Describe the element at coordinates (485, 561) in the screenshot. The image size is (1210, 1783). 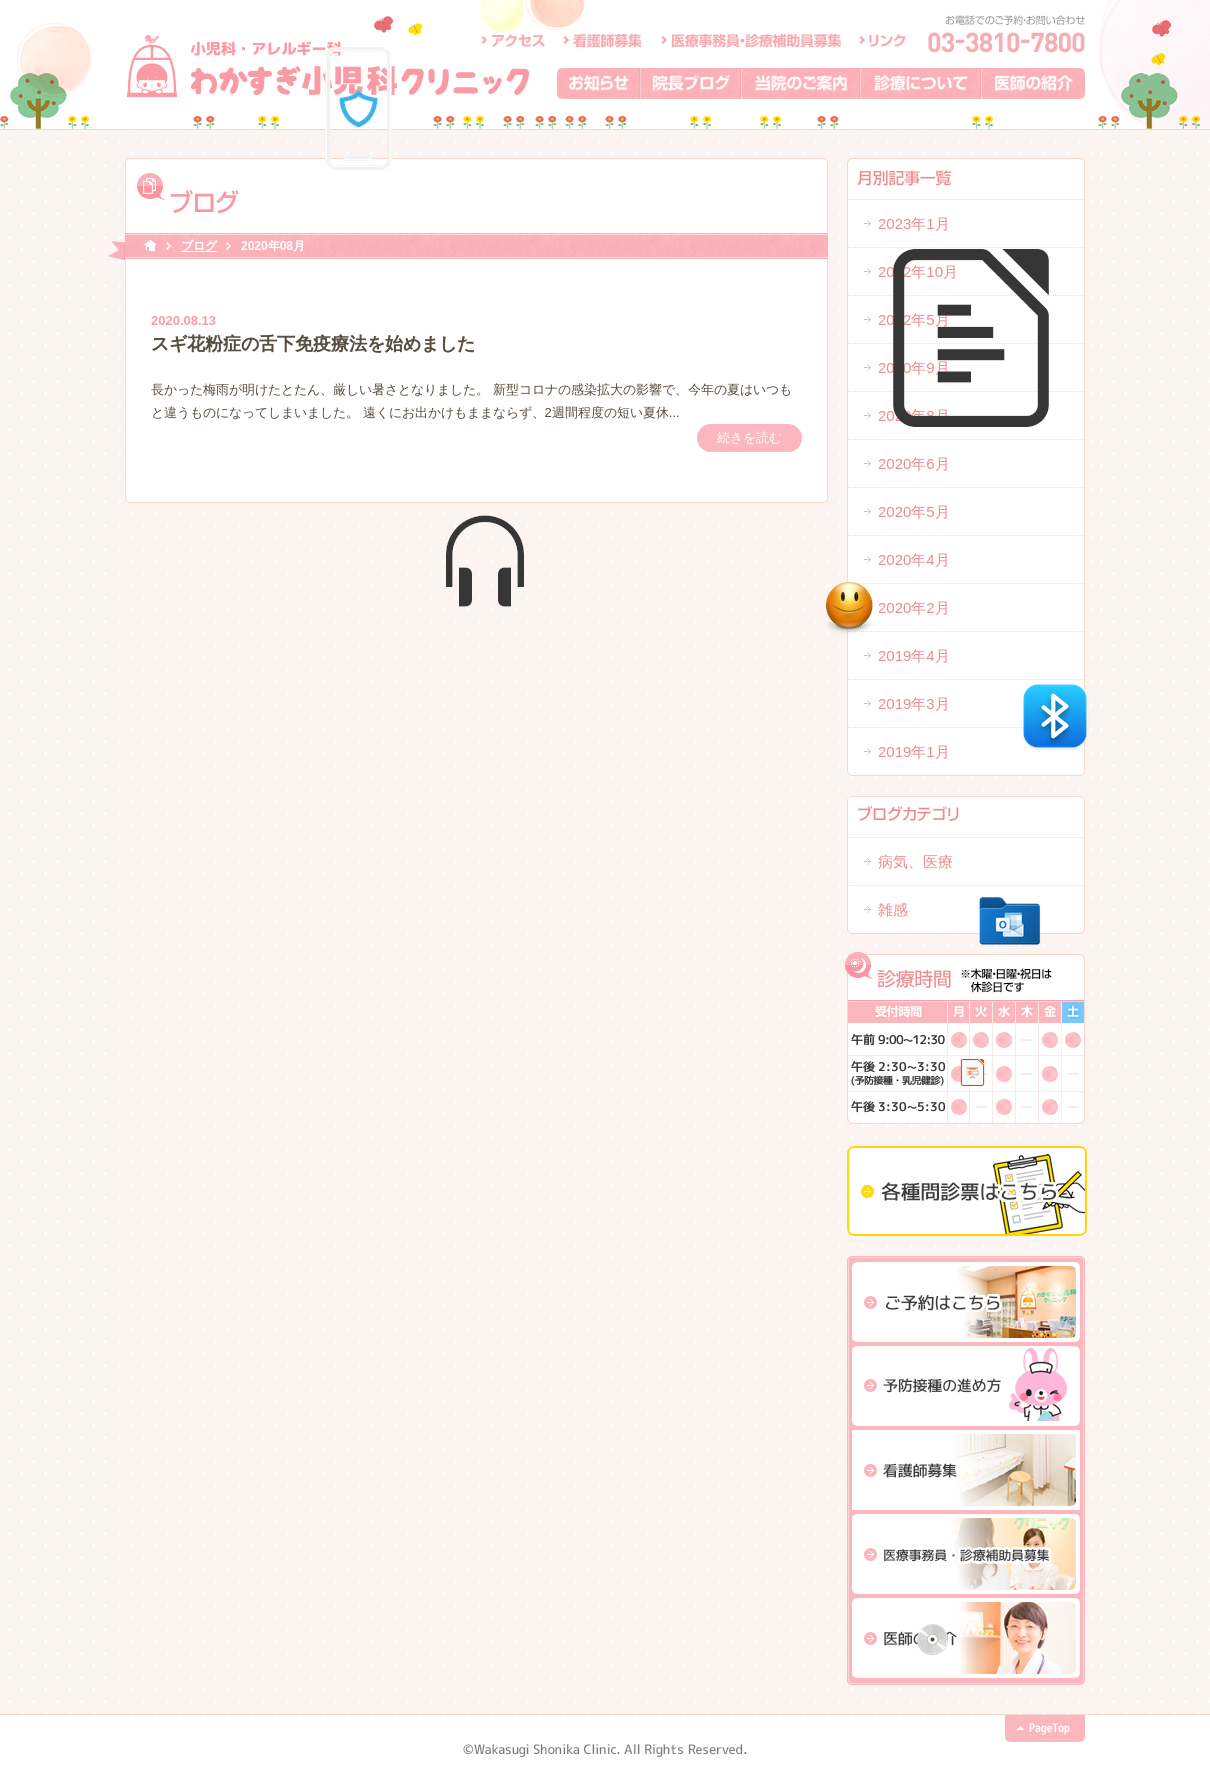
I see `audio output set to headphones` at that location.